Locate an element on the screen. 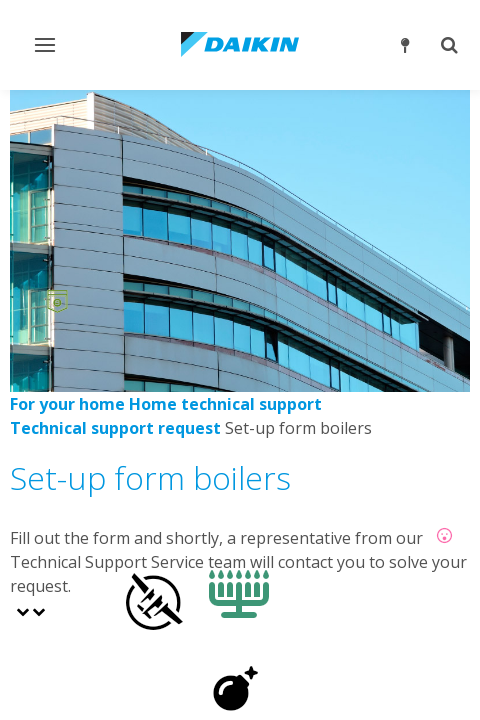 This screenshot has width=480, height=720. indicates a destructive or irreversible action is located at coordinates (235, 689).